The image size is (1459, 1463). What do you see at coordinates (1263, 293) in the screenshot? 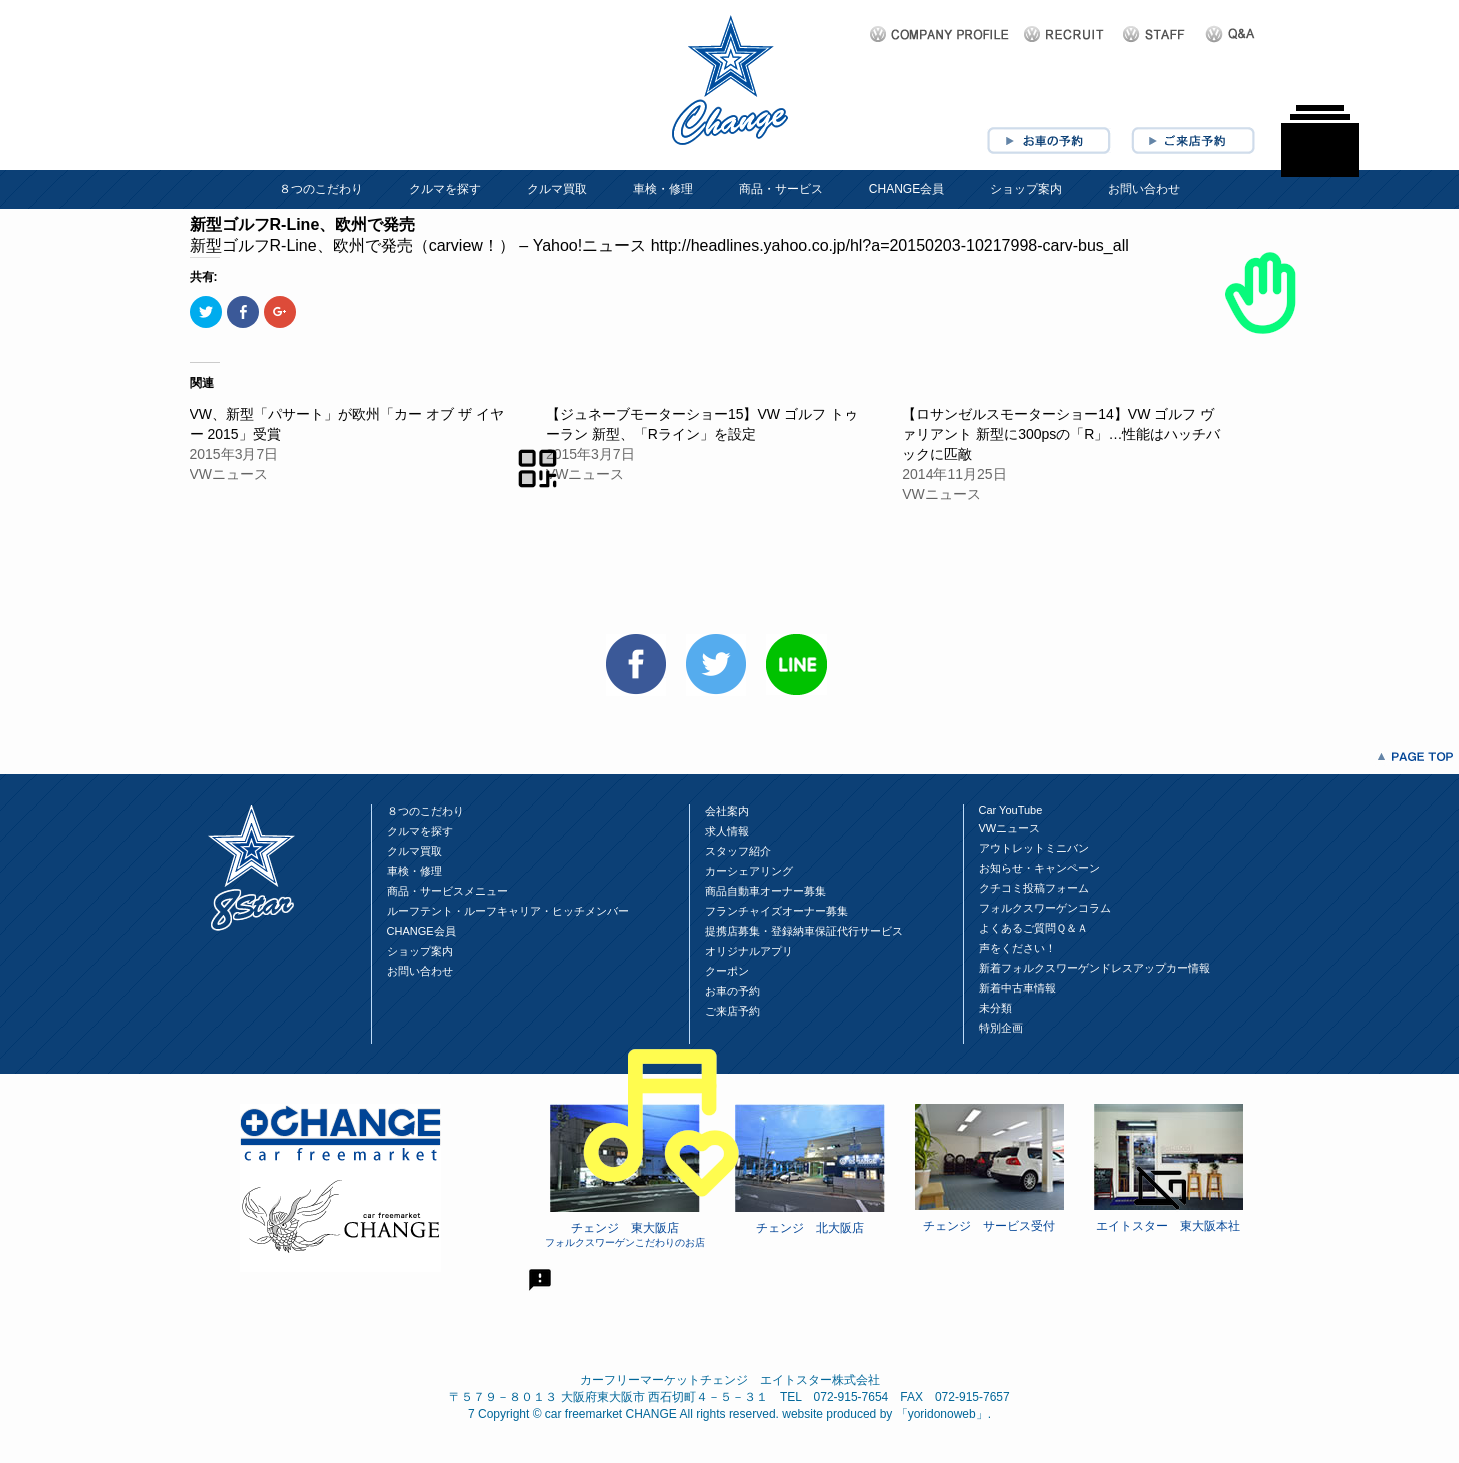
I see `stop or pause an action` at bounding box center [1263, 293].